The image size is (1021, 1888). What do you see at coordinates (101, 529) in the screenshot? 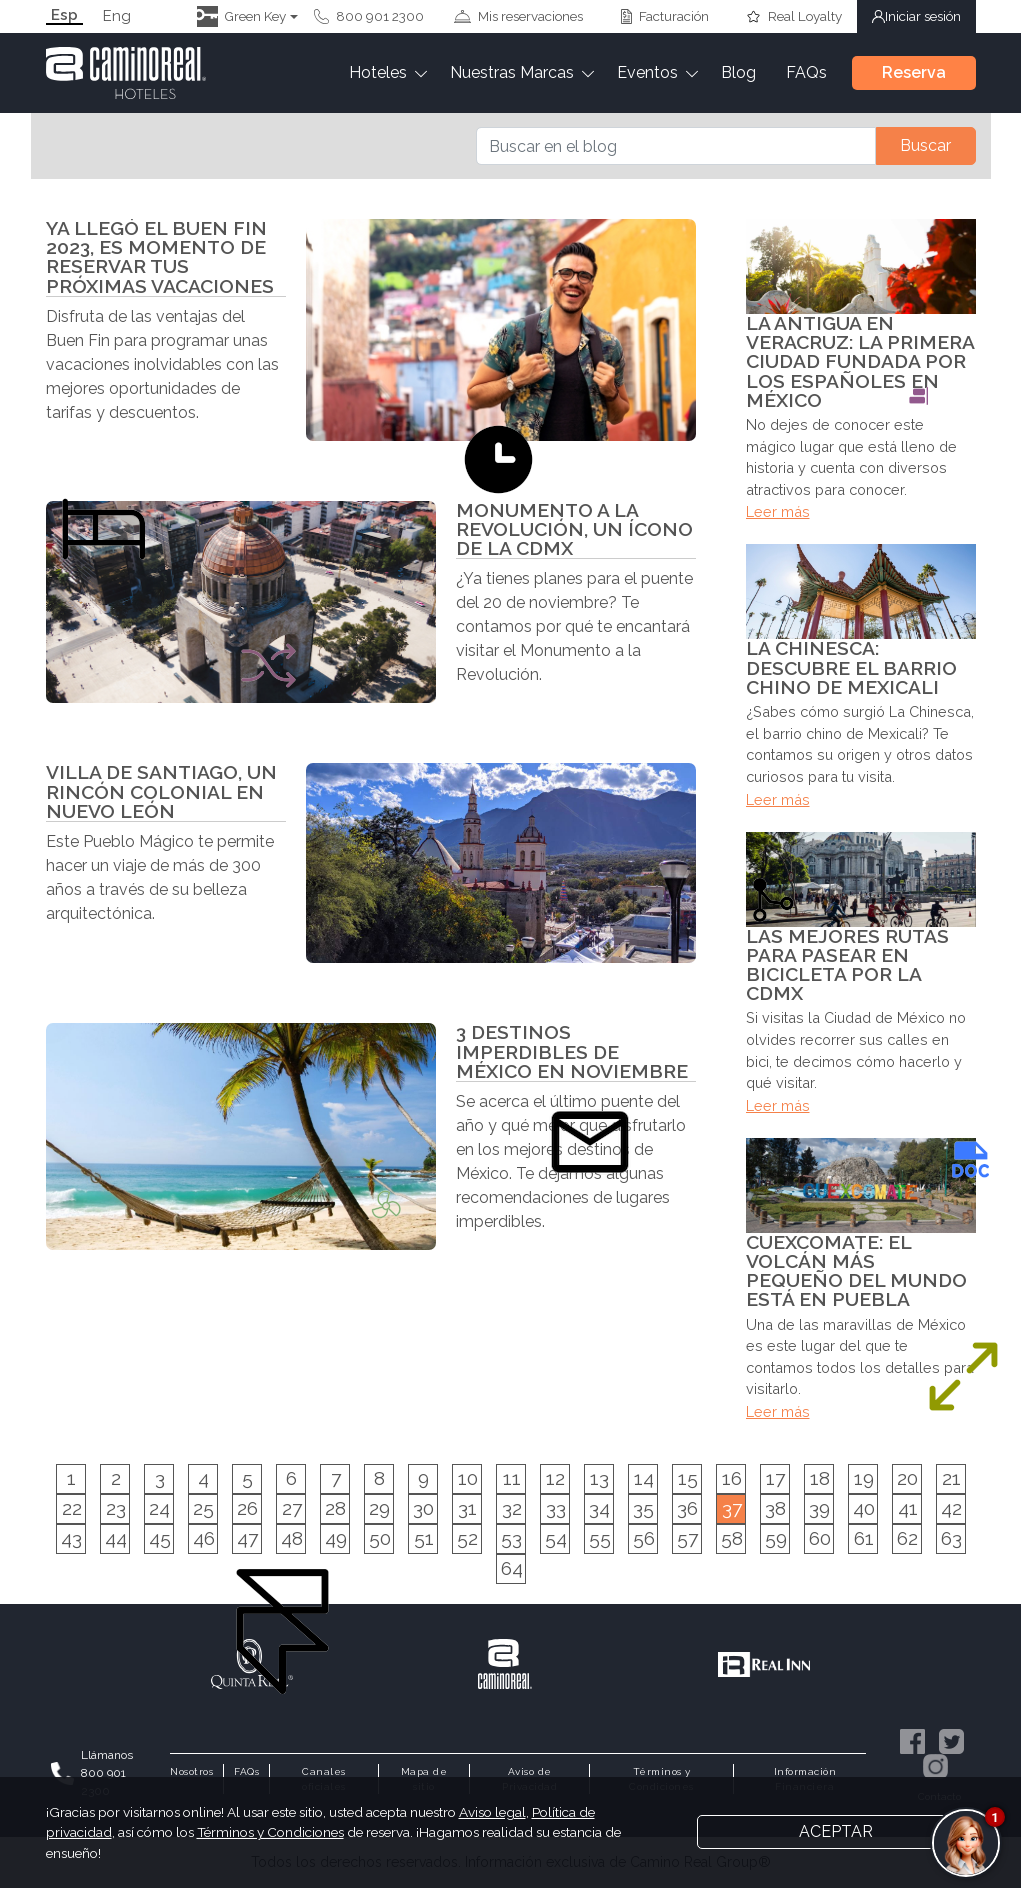
I see `view hotel or accommodation options` at bounding box center [101, 529].